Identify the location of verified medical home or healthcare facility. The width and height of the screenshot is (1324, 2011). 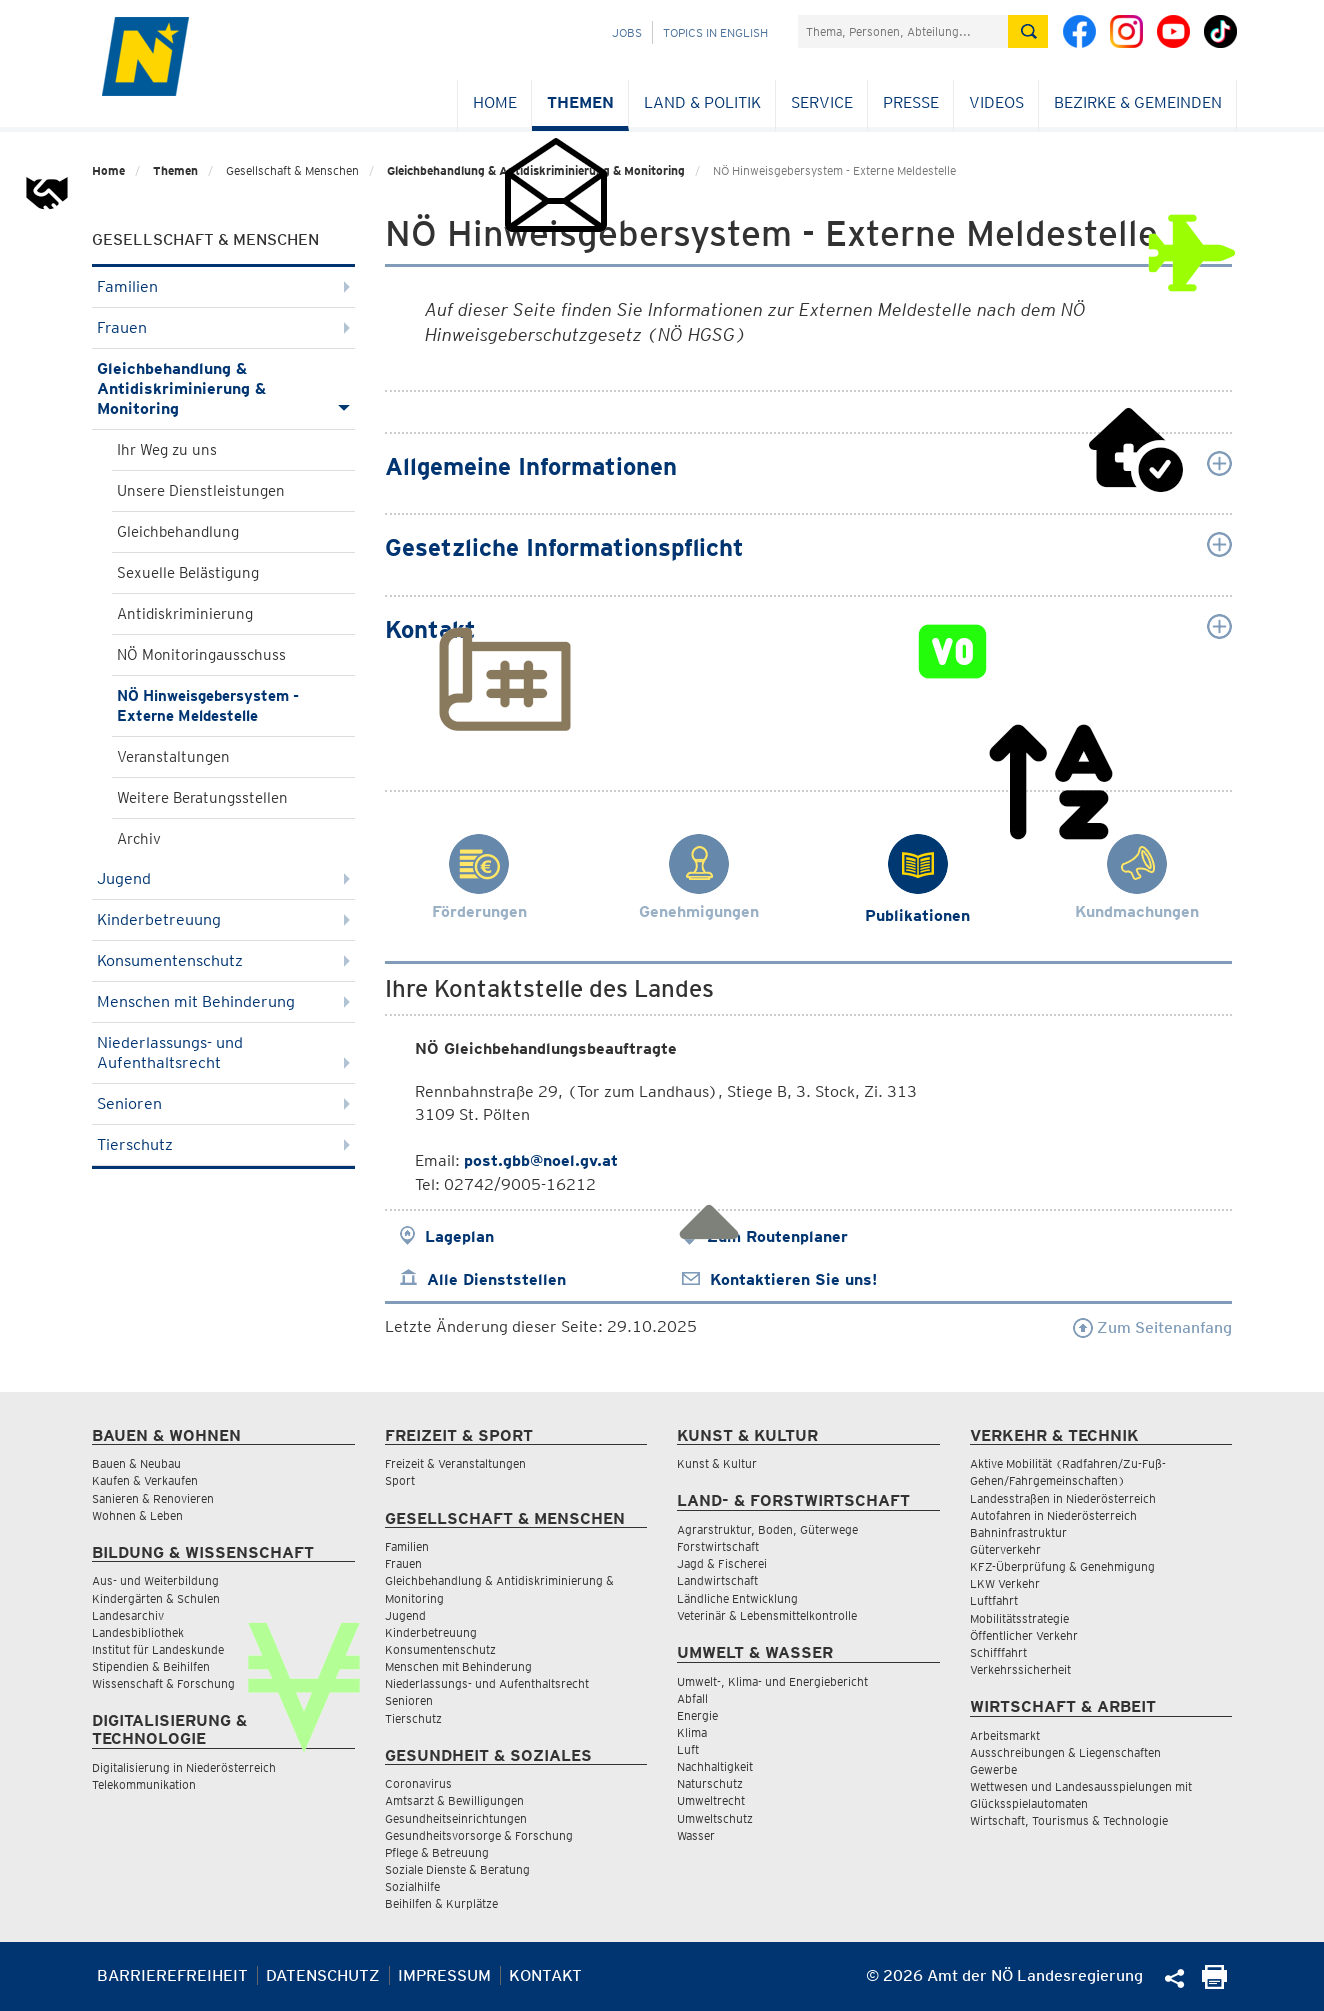
(1133, 447).